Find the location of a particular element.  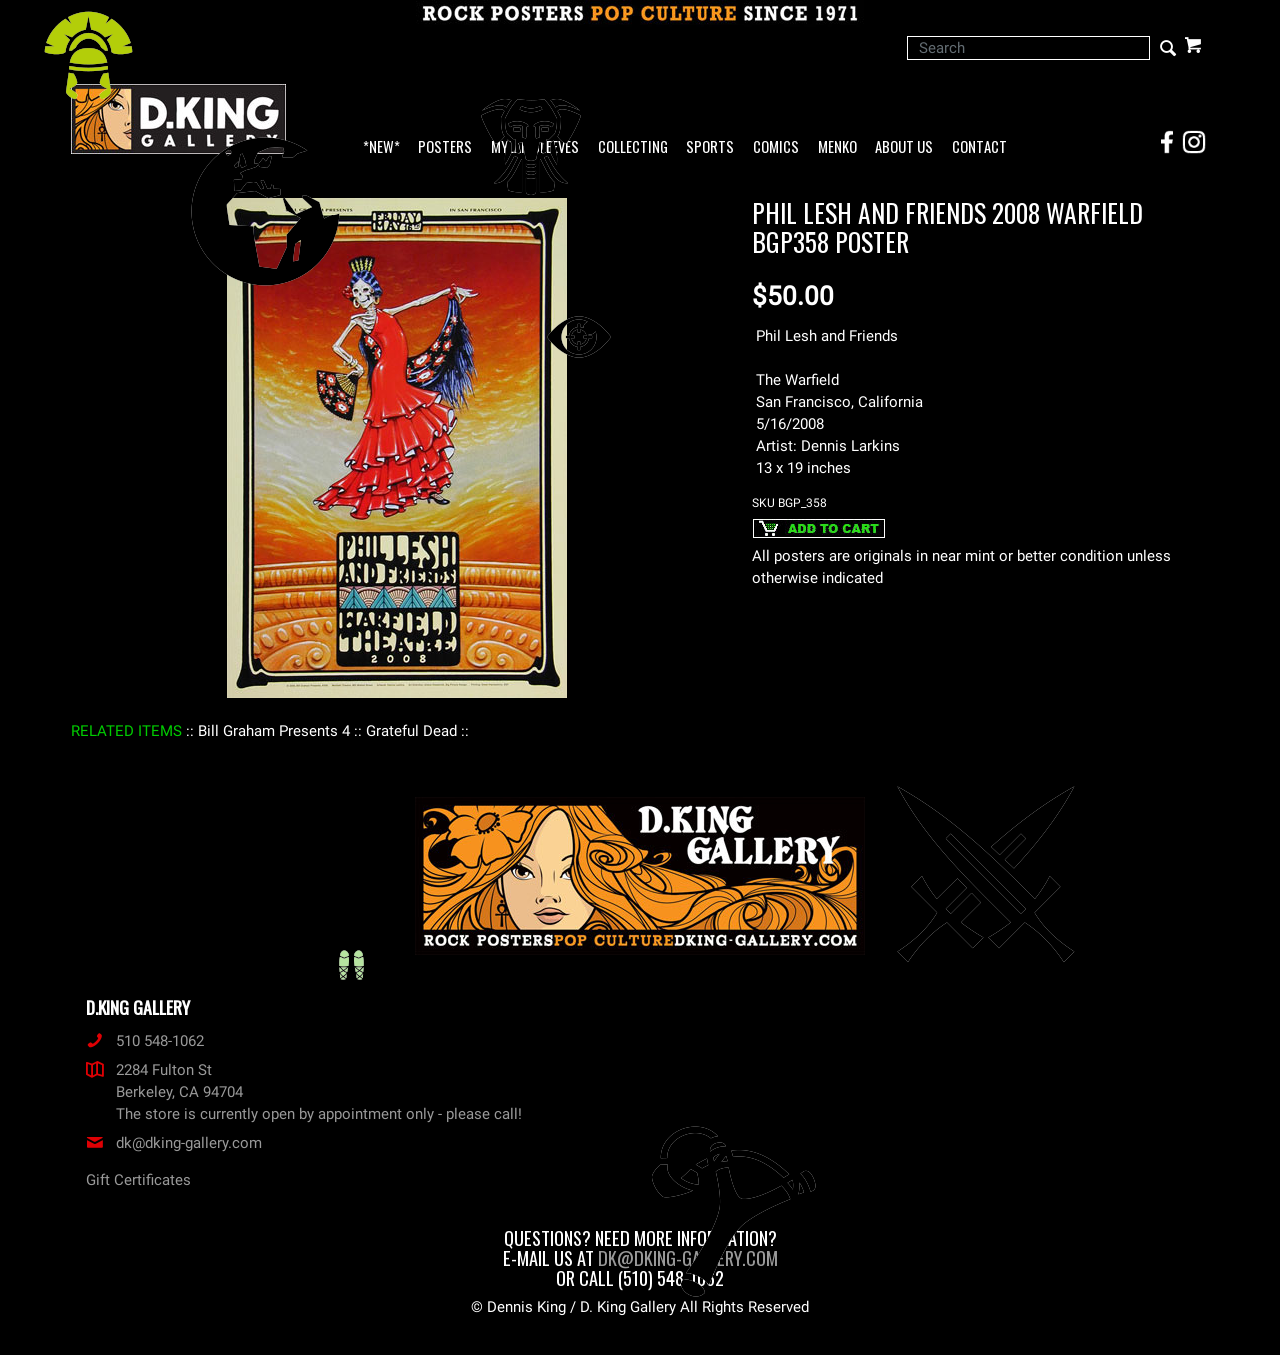

equip leg armor to your character is located at coordinates (351, 964).